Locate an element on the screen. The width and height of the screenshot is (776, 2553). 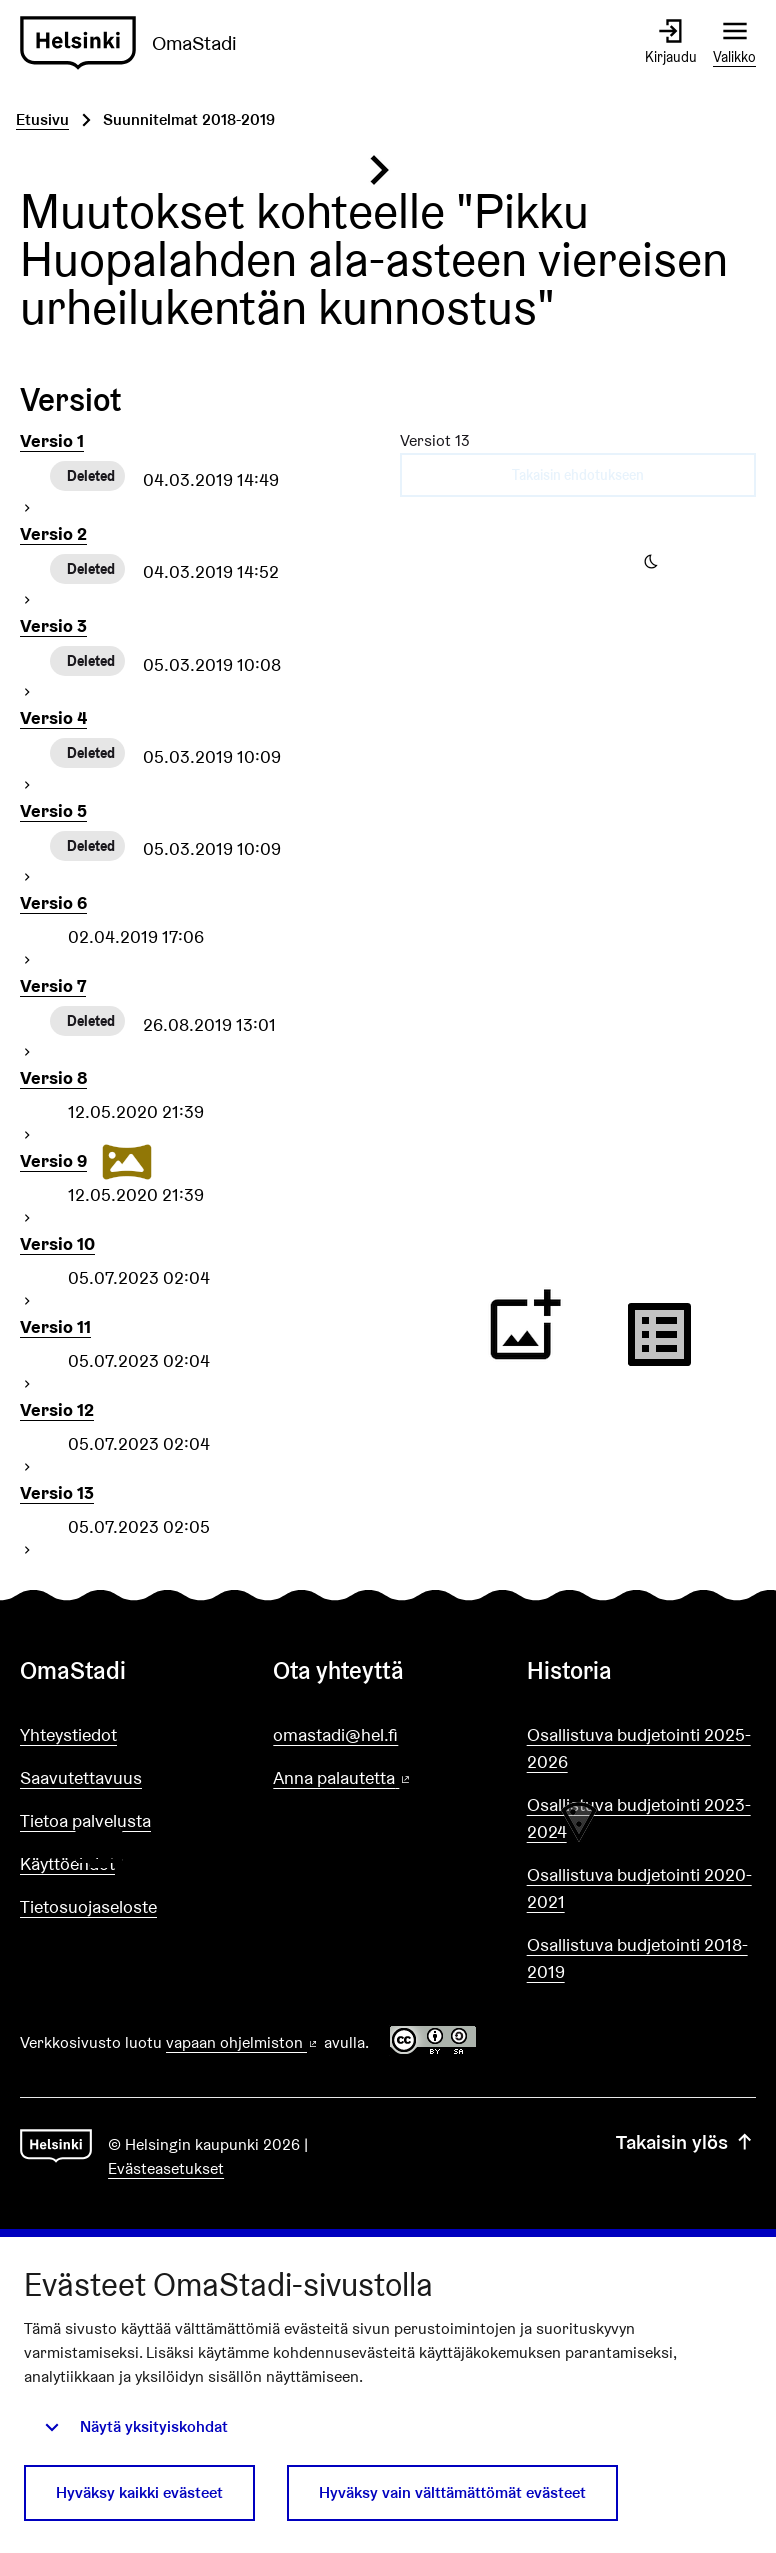
view list details or properties is located at coordinates (659, 1334).